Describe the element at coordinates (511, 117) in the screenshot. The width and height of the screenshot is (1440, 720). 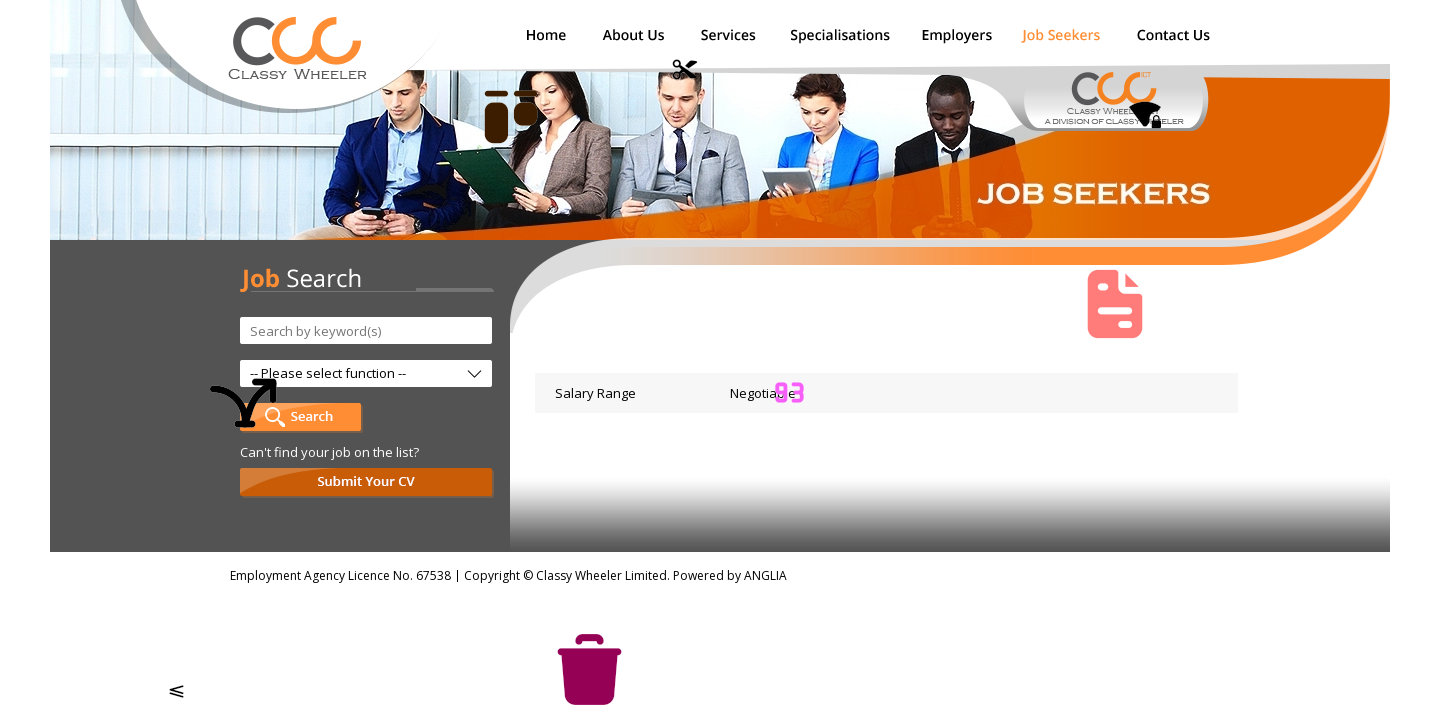
I see `switch to kanban board view` at that location.